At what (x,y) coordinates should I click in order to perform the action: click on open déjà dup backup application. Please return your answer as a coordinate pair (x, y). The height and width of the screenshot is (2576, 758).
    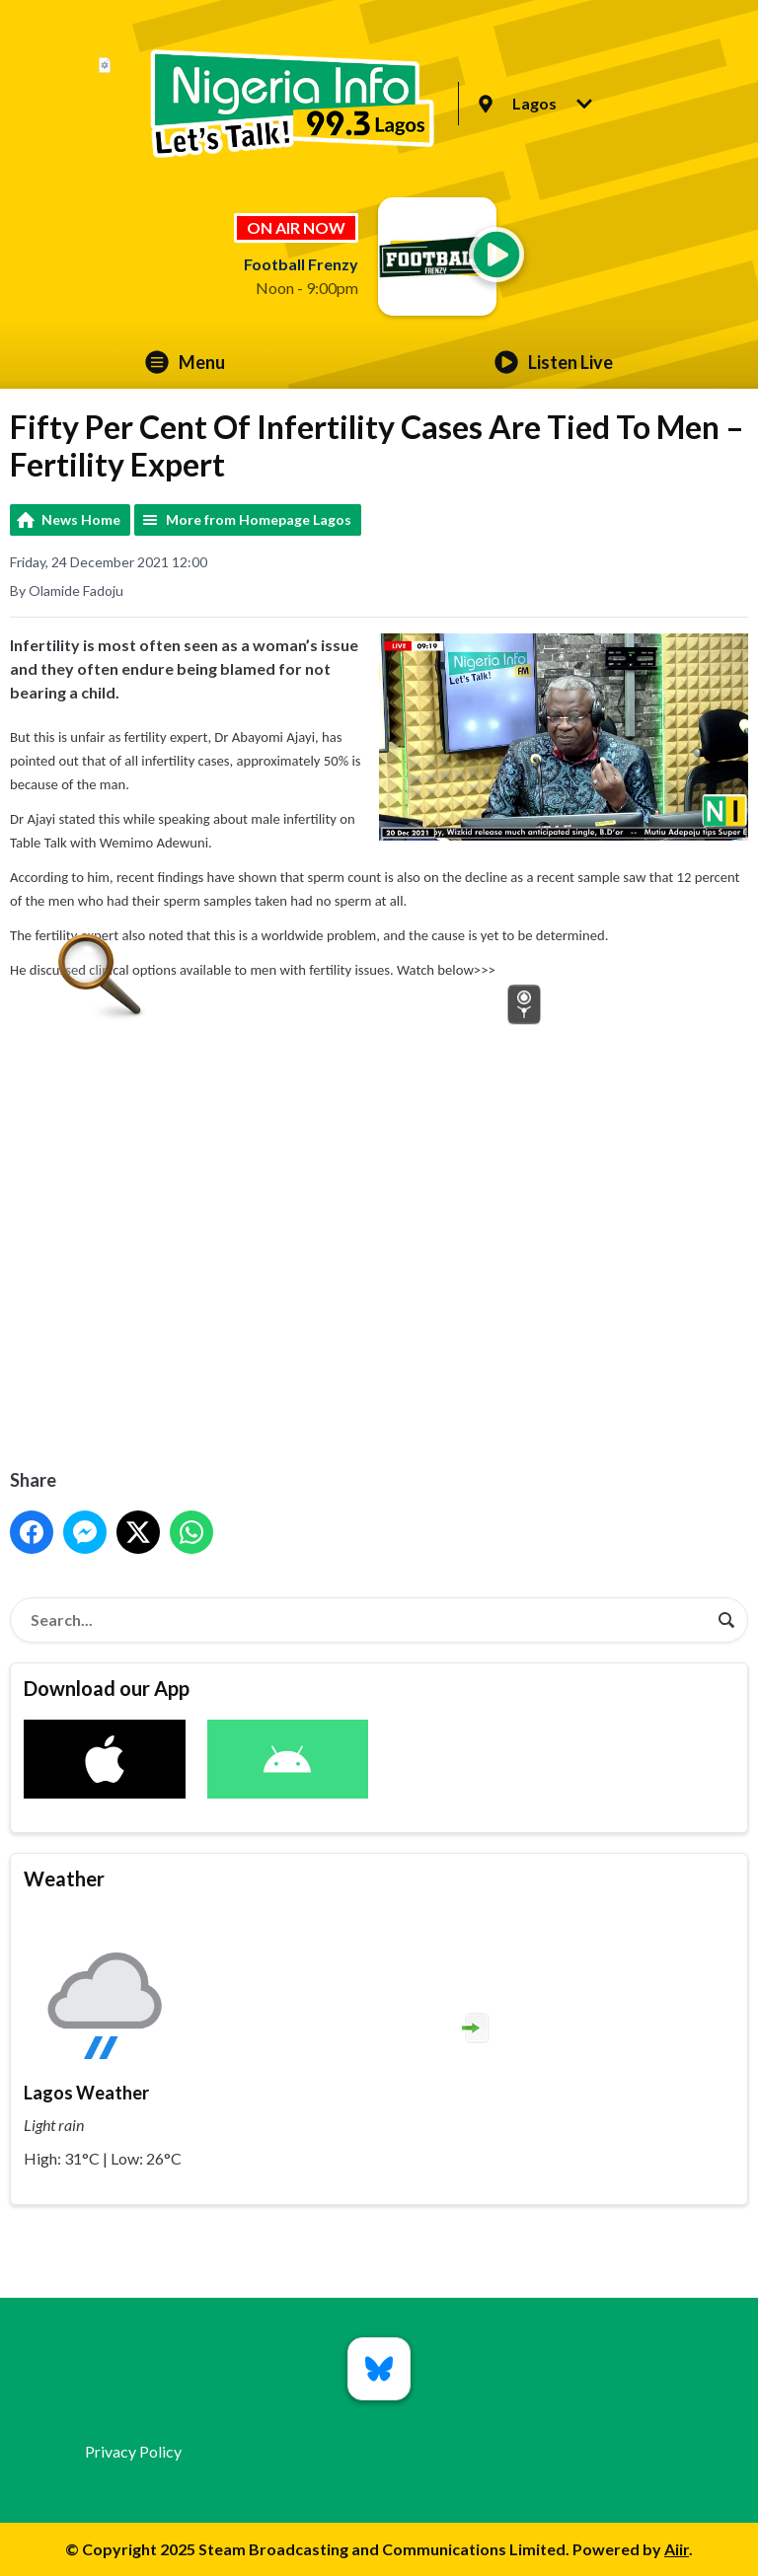
    Looking at the image, I should click on (524, 1004).